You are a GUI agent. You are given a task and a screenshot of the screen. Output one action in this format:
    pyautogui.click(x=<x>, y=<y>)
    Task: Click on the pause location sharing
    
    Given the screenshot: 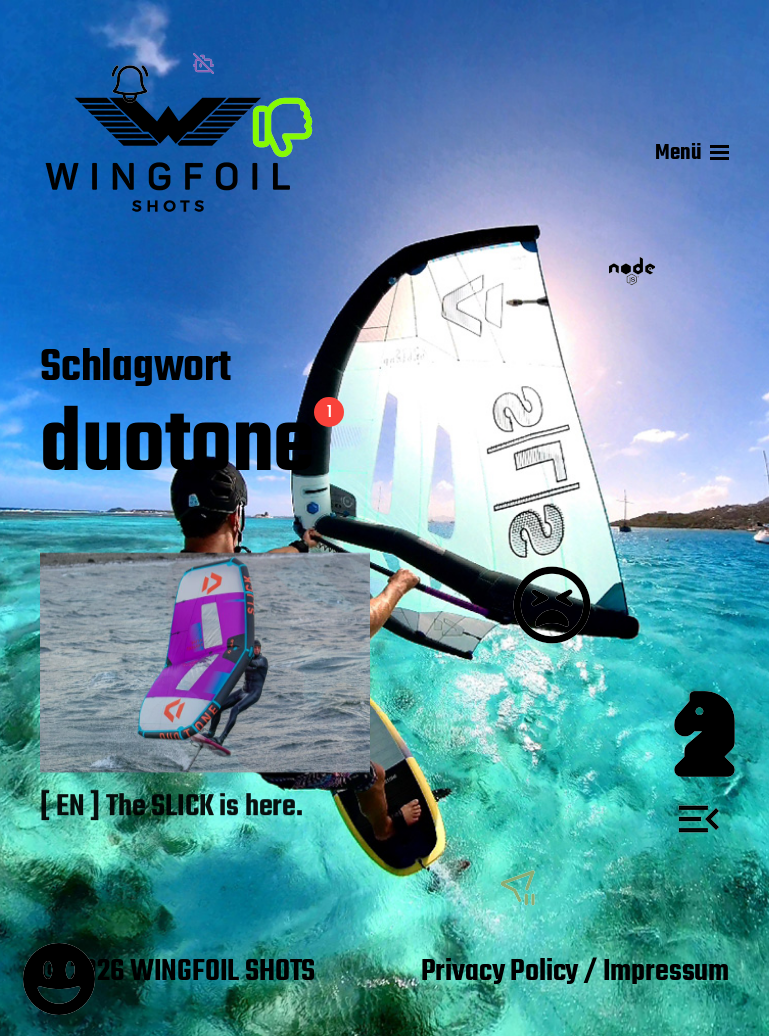 What is the action you would take?
    pyautogui.click(x=518, y=887)
    